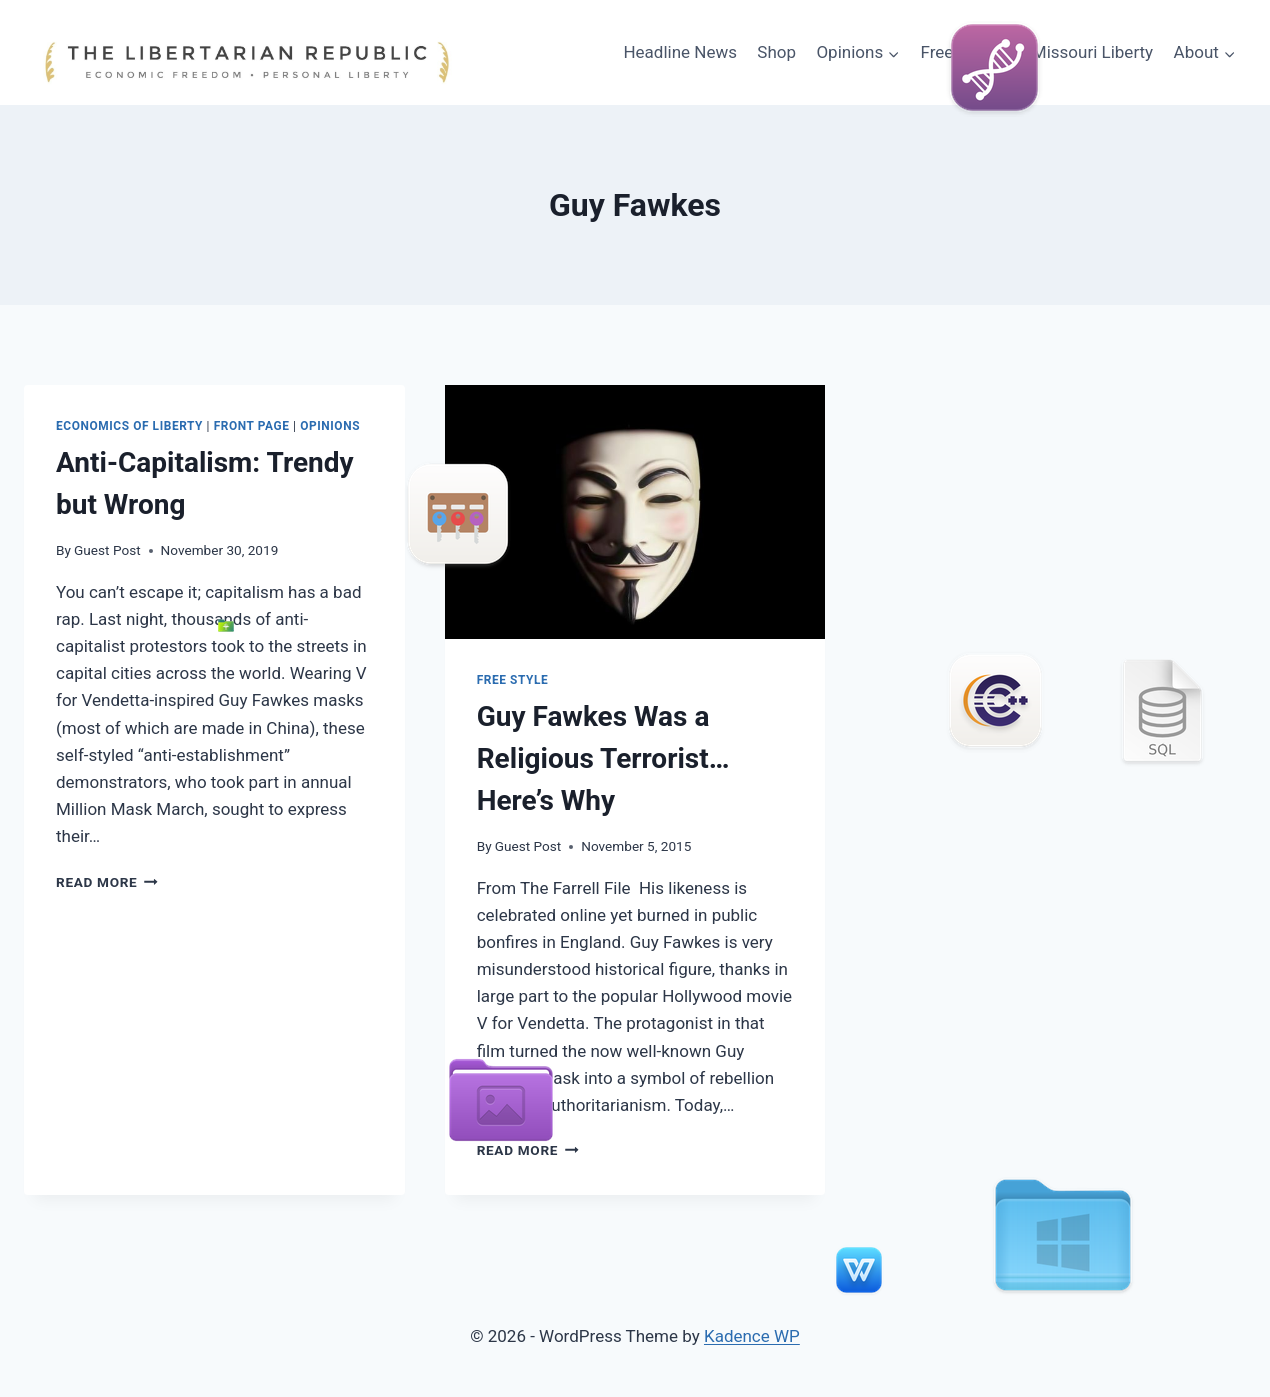 The image size is (1270, 1397). I want to click on open your images folder, so click(501, 1100).